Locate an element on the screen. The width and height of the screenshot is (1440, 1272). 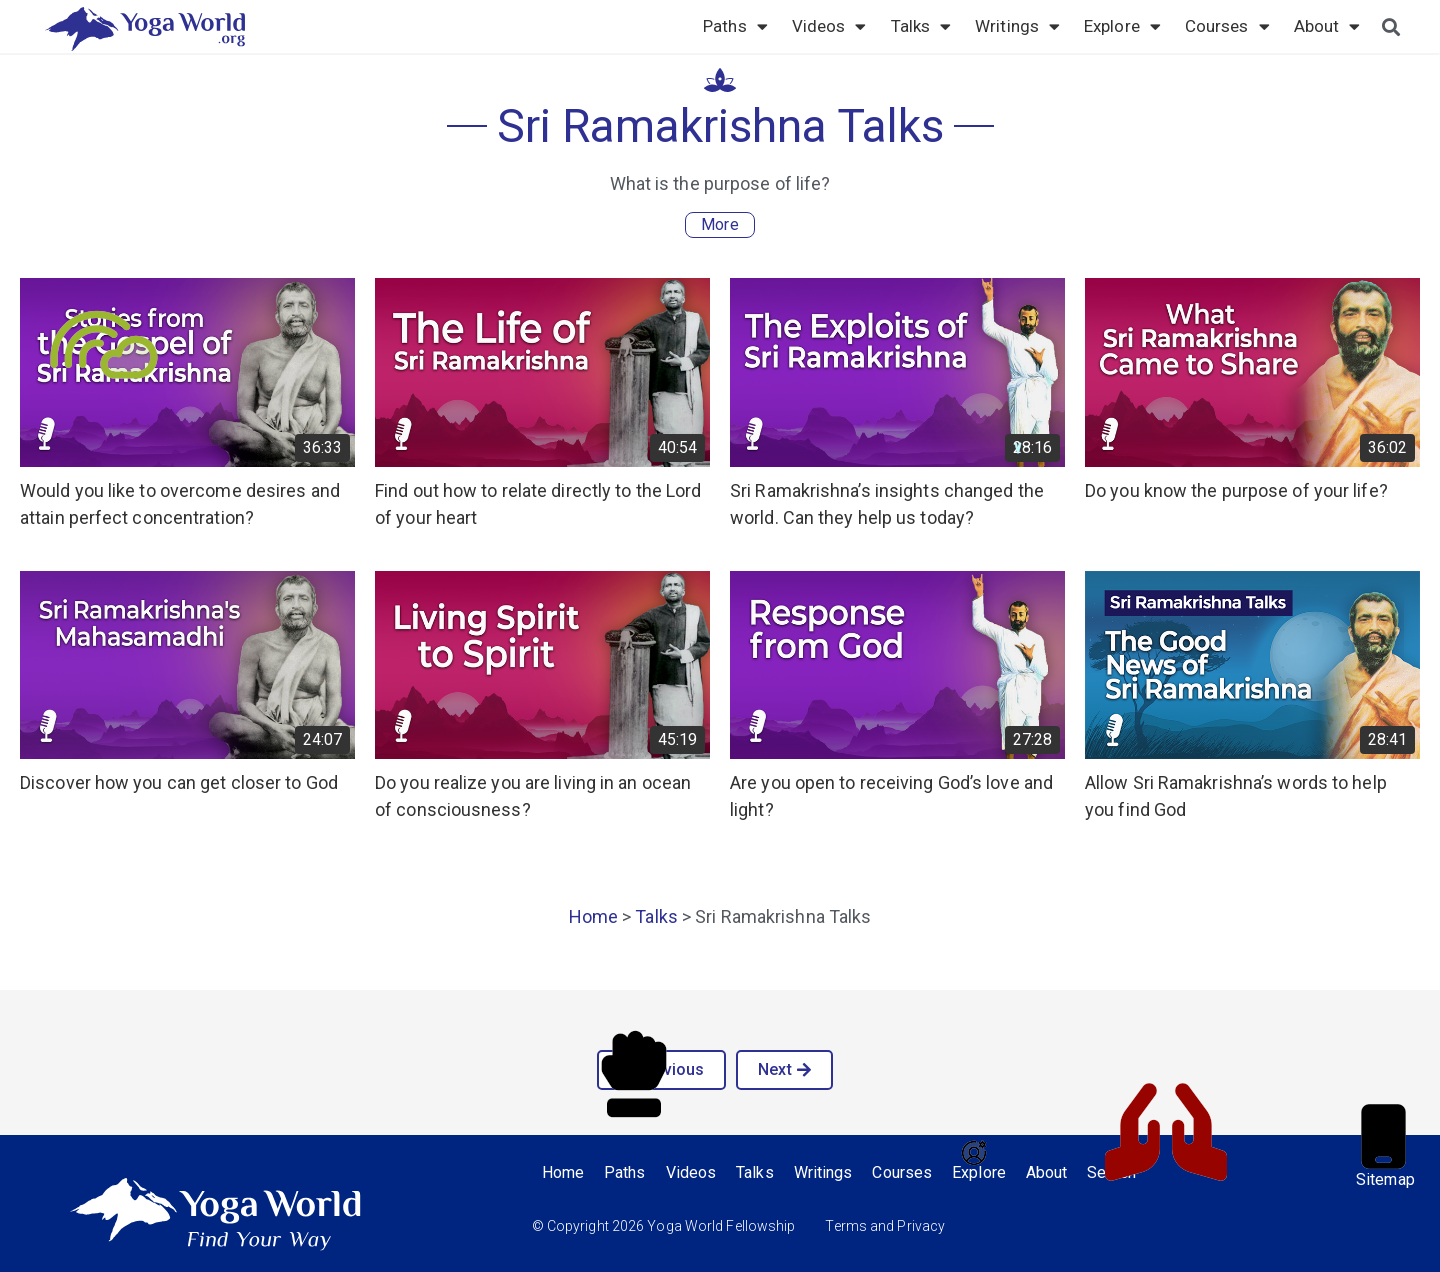
indicates a "v" keyboard shortcut or hotkey is located at coordinates (1018, 448).